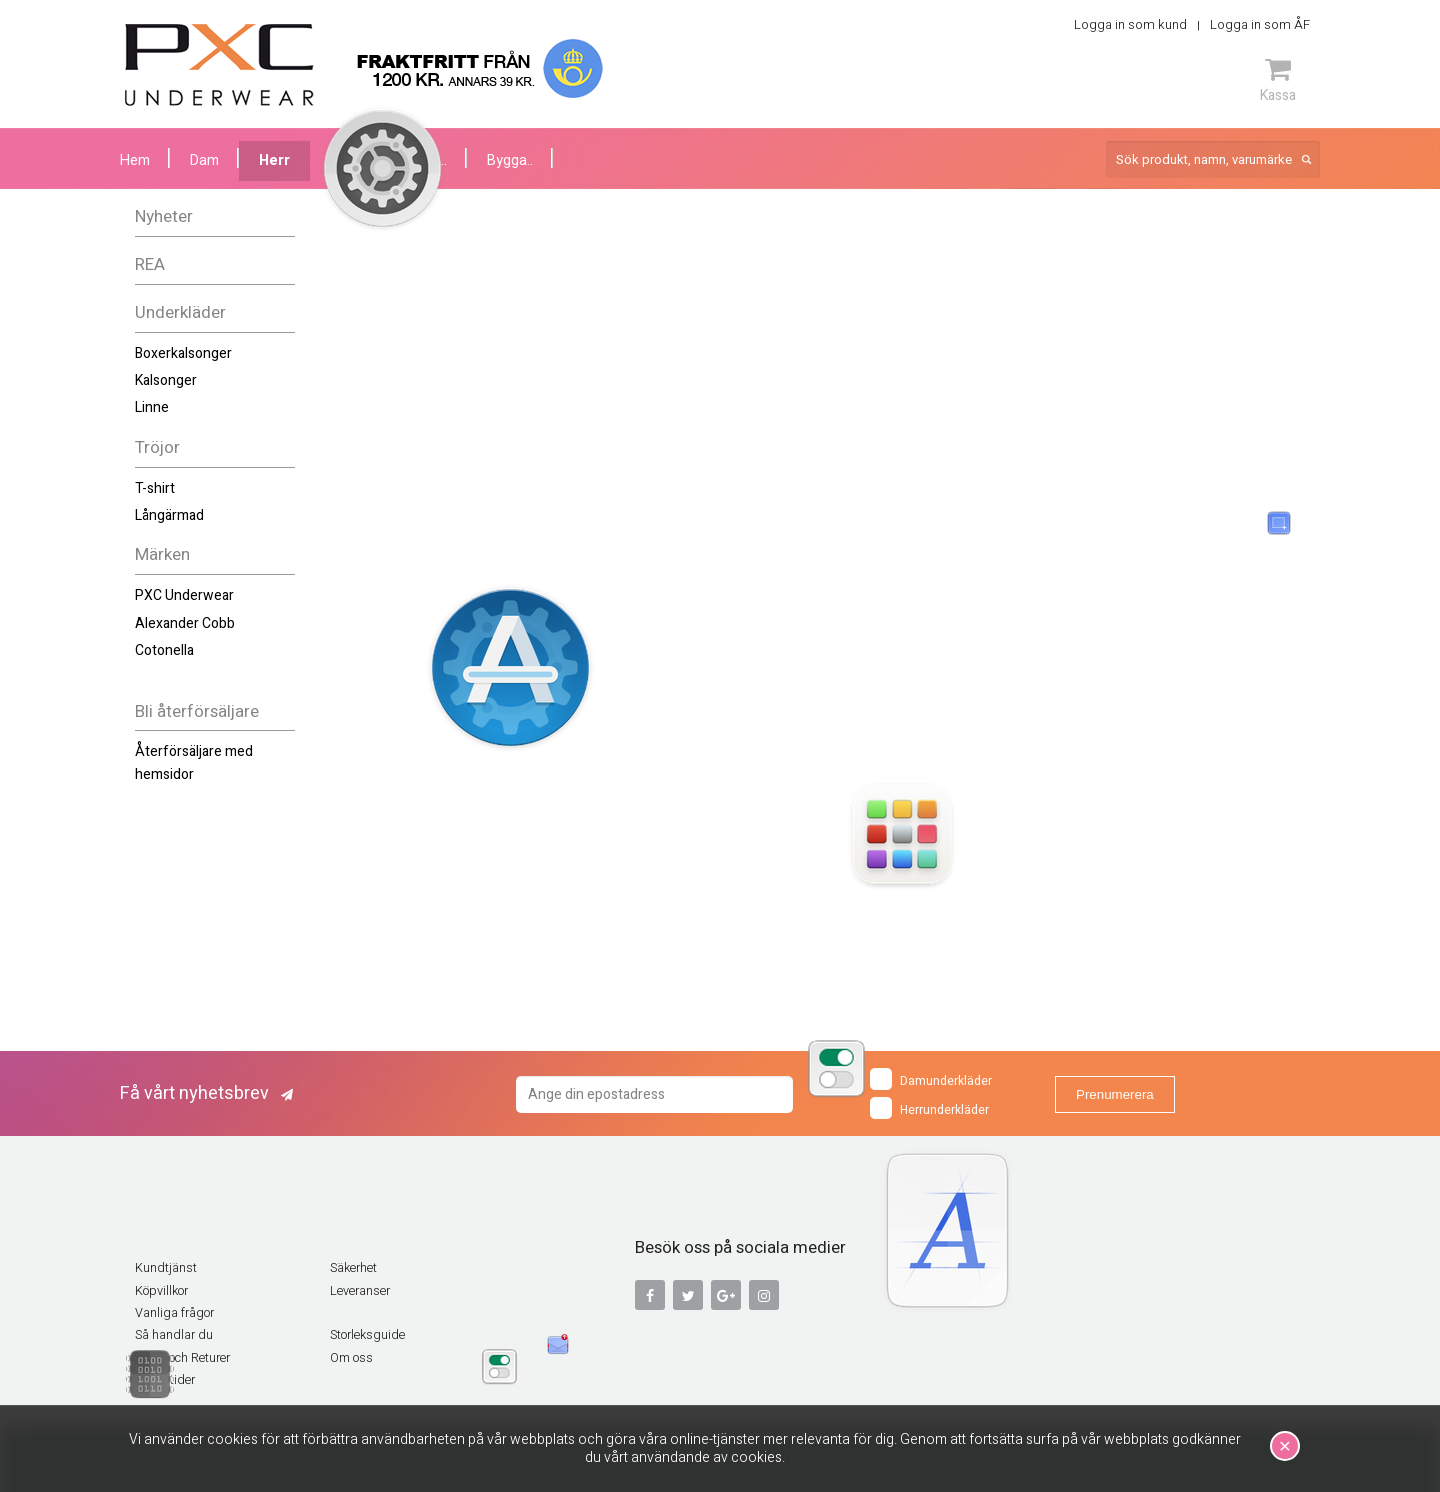 This screenshot has height=1492, width=1440. What do you see at coordinates (836, 1068) in the screenshot?
I see `open gnome tweaks to customize desktop settings` at bounding box center [836, 1068].